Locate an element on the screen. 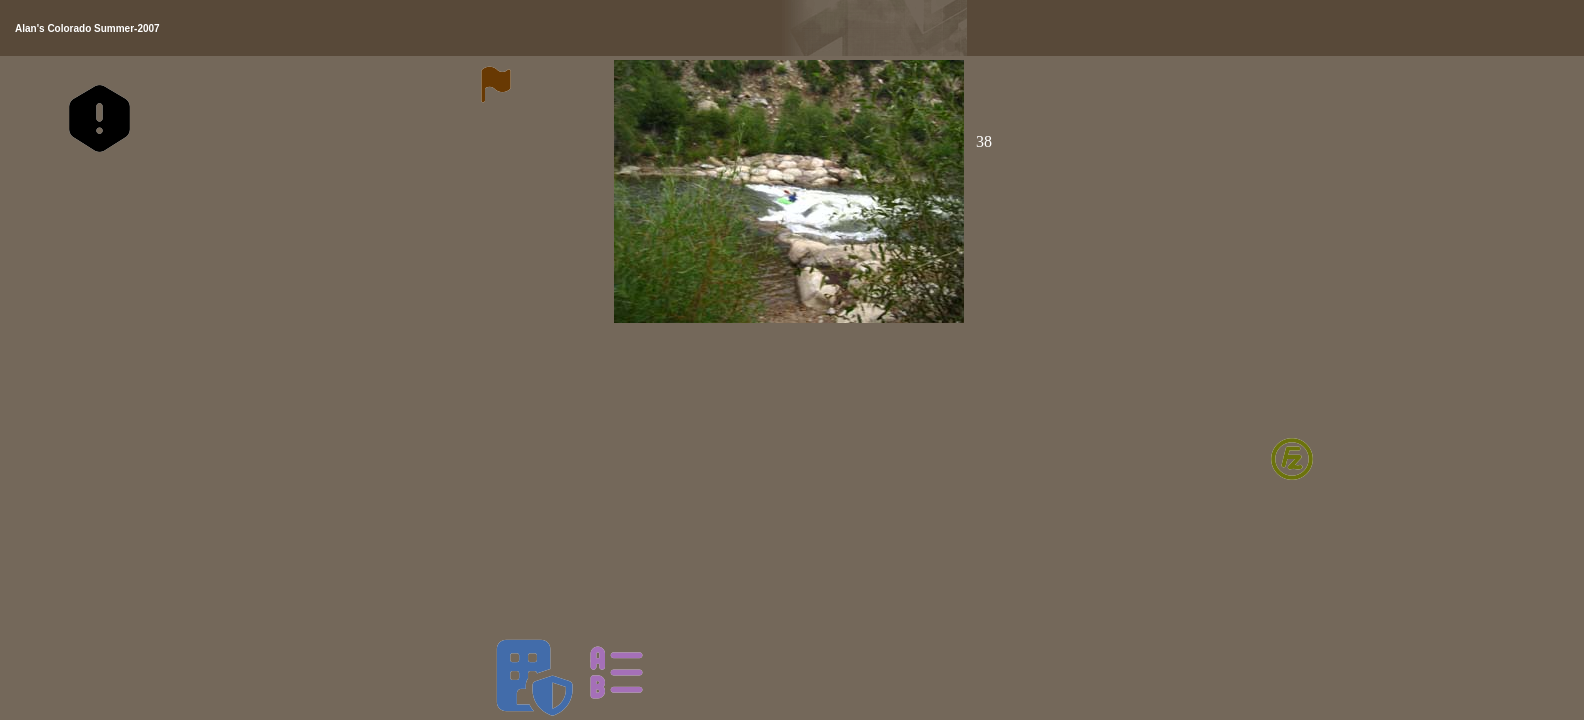  access building security settings is located at coordinates (532, 675).